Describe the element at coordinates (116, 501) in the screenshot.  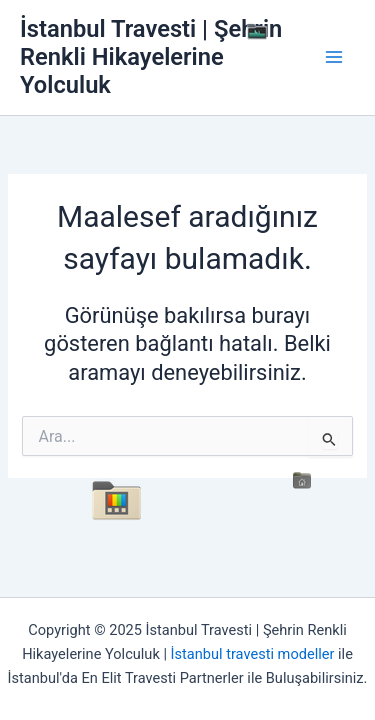
I see `open PowerToys settings folder` at that location.